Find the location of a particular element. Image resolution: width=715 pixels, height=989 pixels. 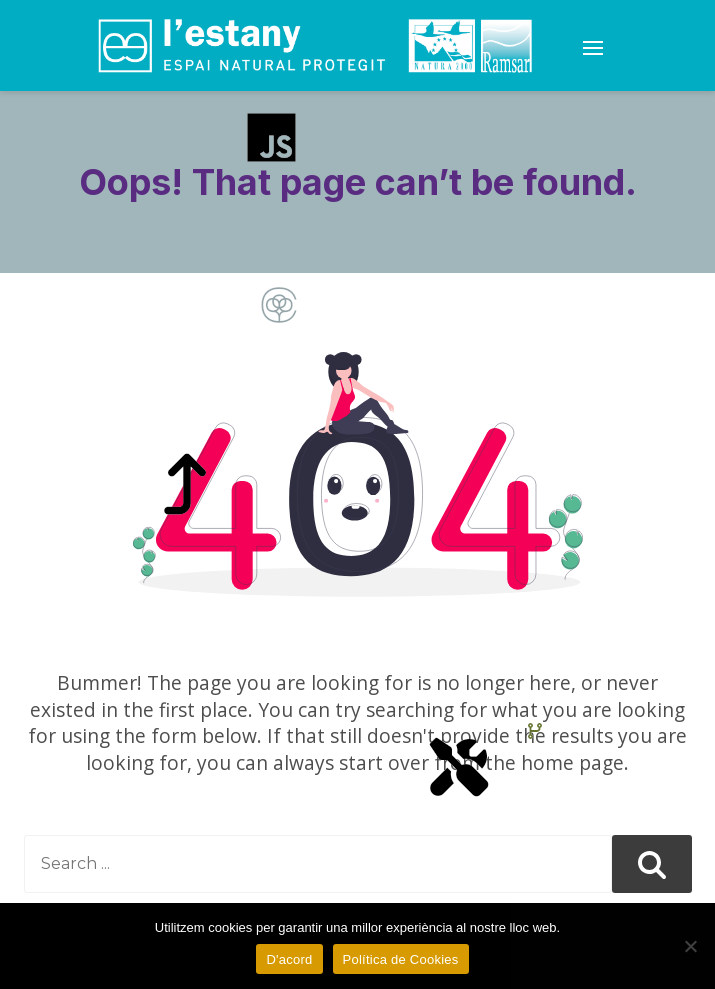

go up one level in navigation is located at coordinates (187, 484).